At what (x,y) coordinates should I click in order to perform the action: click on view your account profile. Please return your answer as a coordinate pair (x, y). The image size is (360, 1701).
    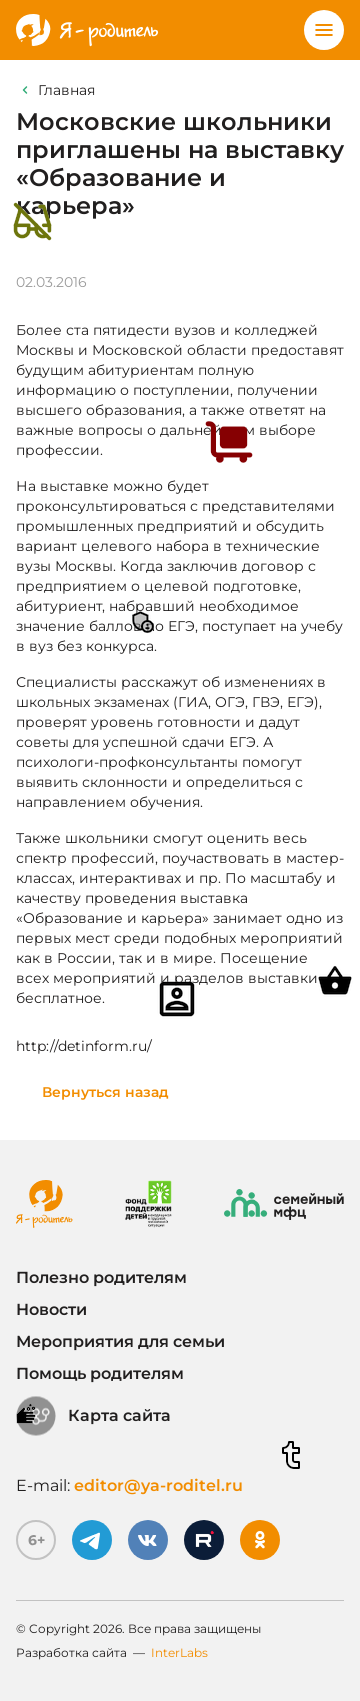
    Looking at the image, I should click on (177, 999).